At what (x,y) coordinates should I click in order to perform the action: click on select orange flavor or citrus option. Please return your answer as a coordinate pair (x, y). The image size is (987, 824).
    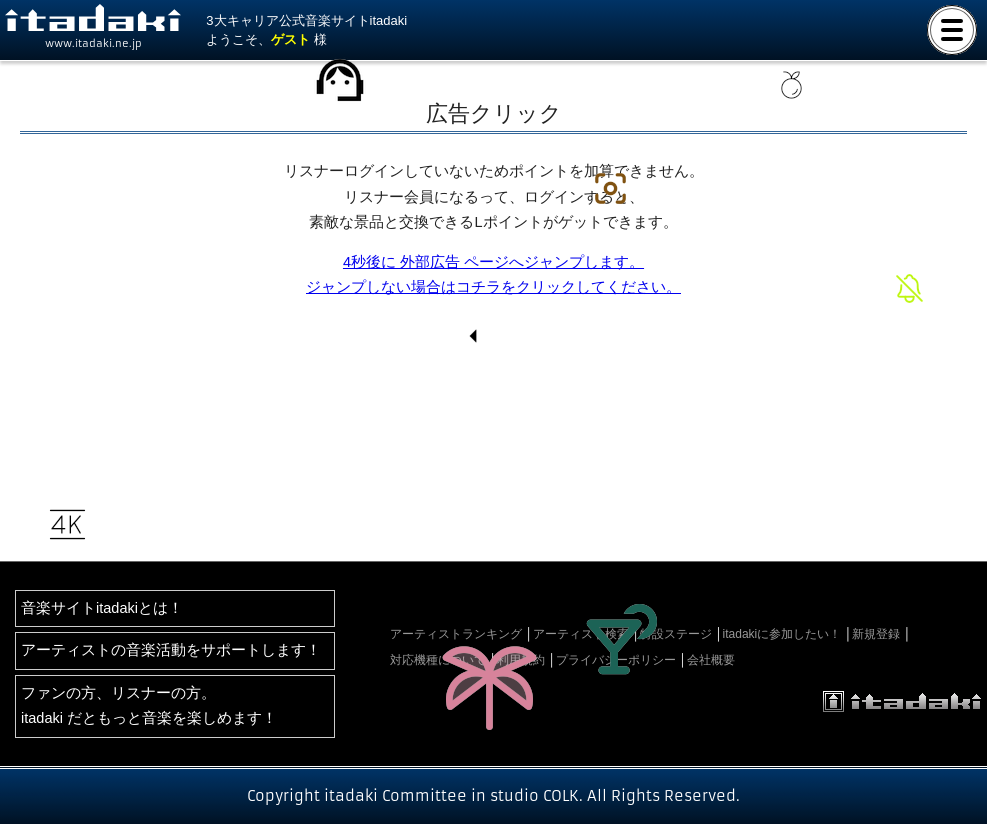
    Looking at the image, I should click on (791, 85).